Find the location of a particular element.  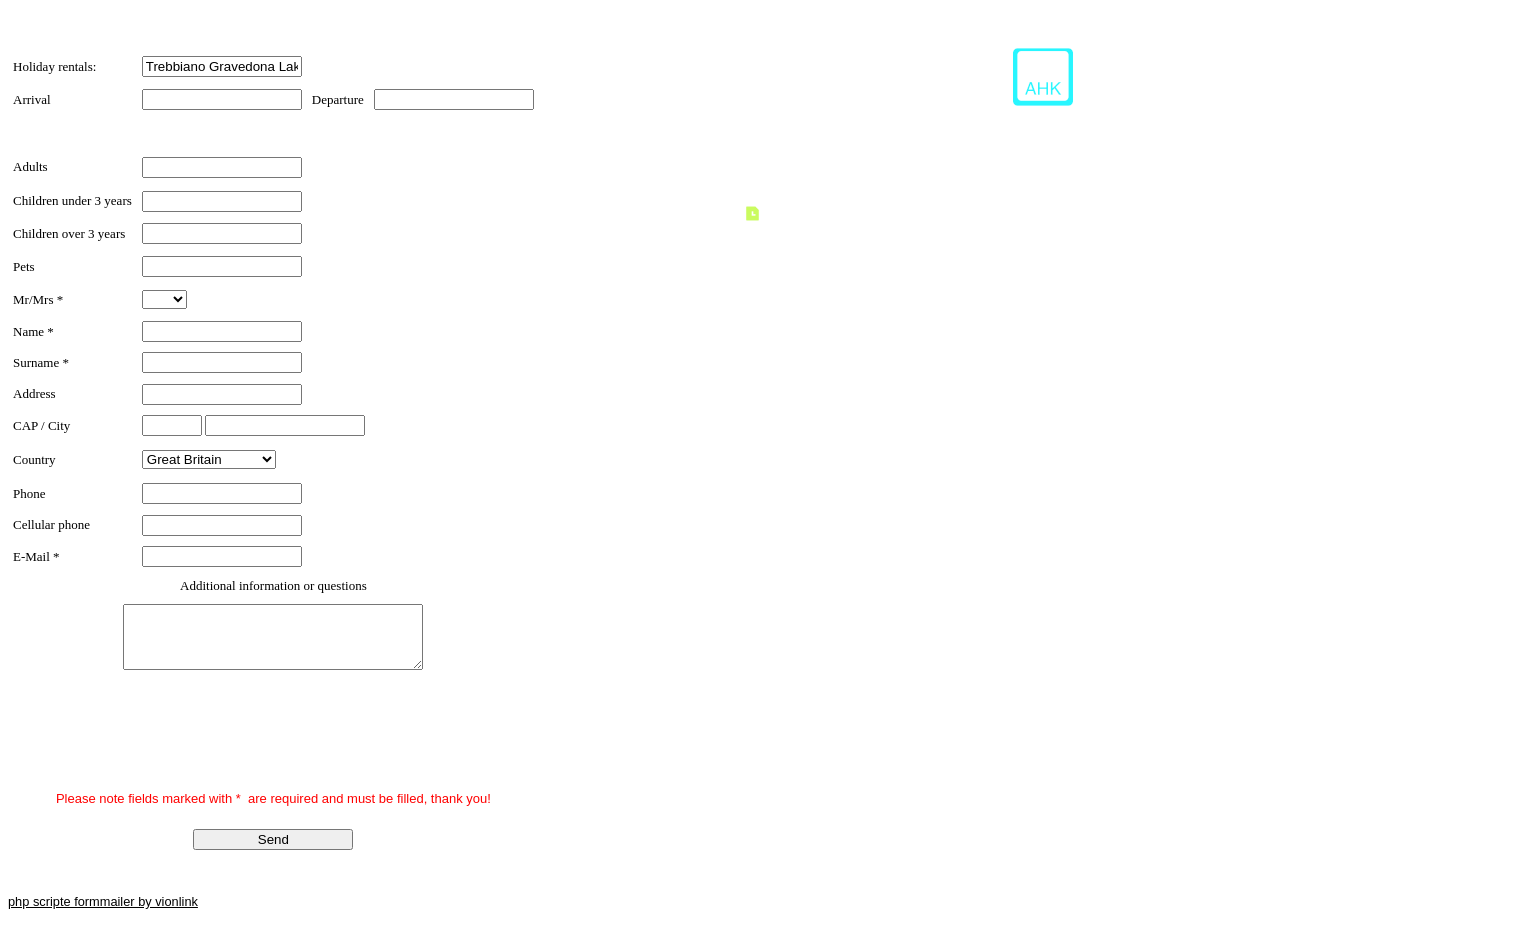

view file version history is located at coordinates (752, 213).